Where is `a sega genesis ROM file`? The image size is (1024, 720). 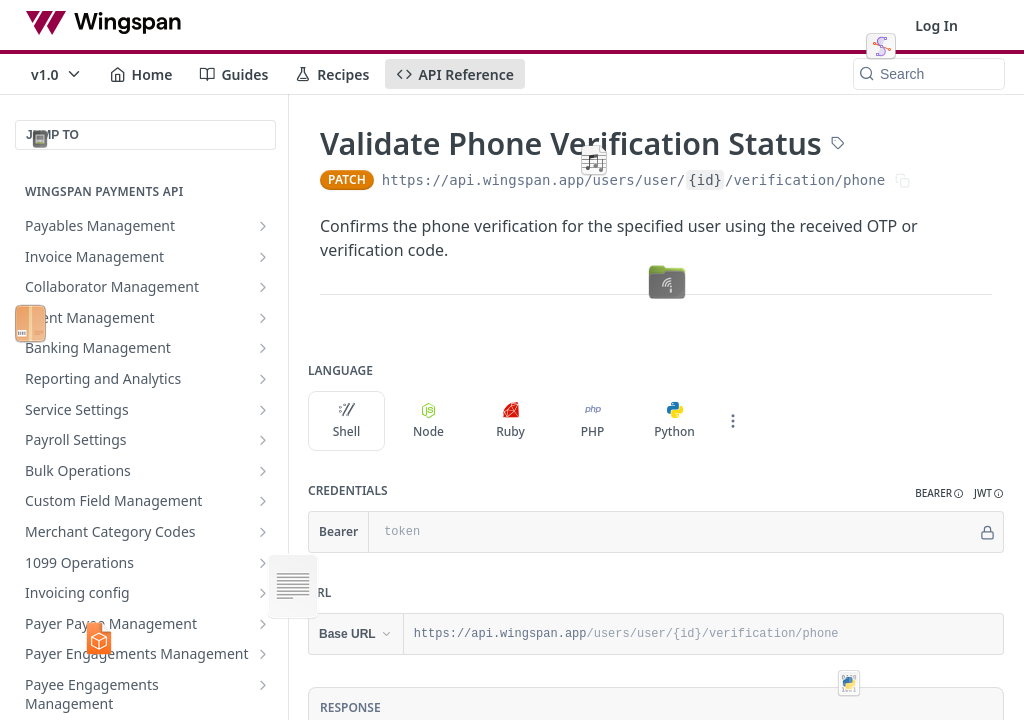
a sega genesis ROM file is located at coordinates (40, 139).